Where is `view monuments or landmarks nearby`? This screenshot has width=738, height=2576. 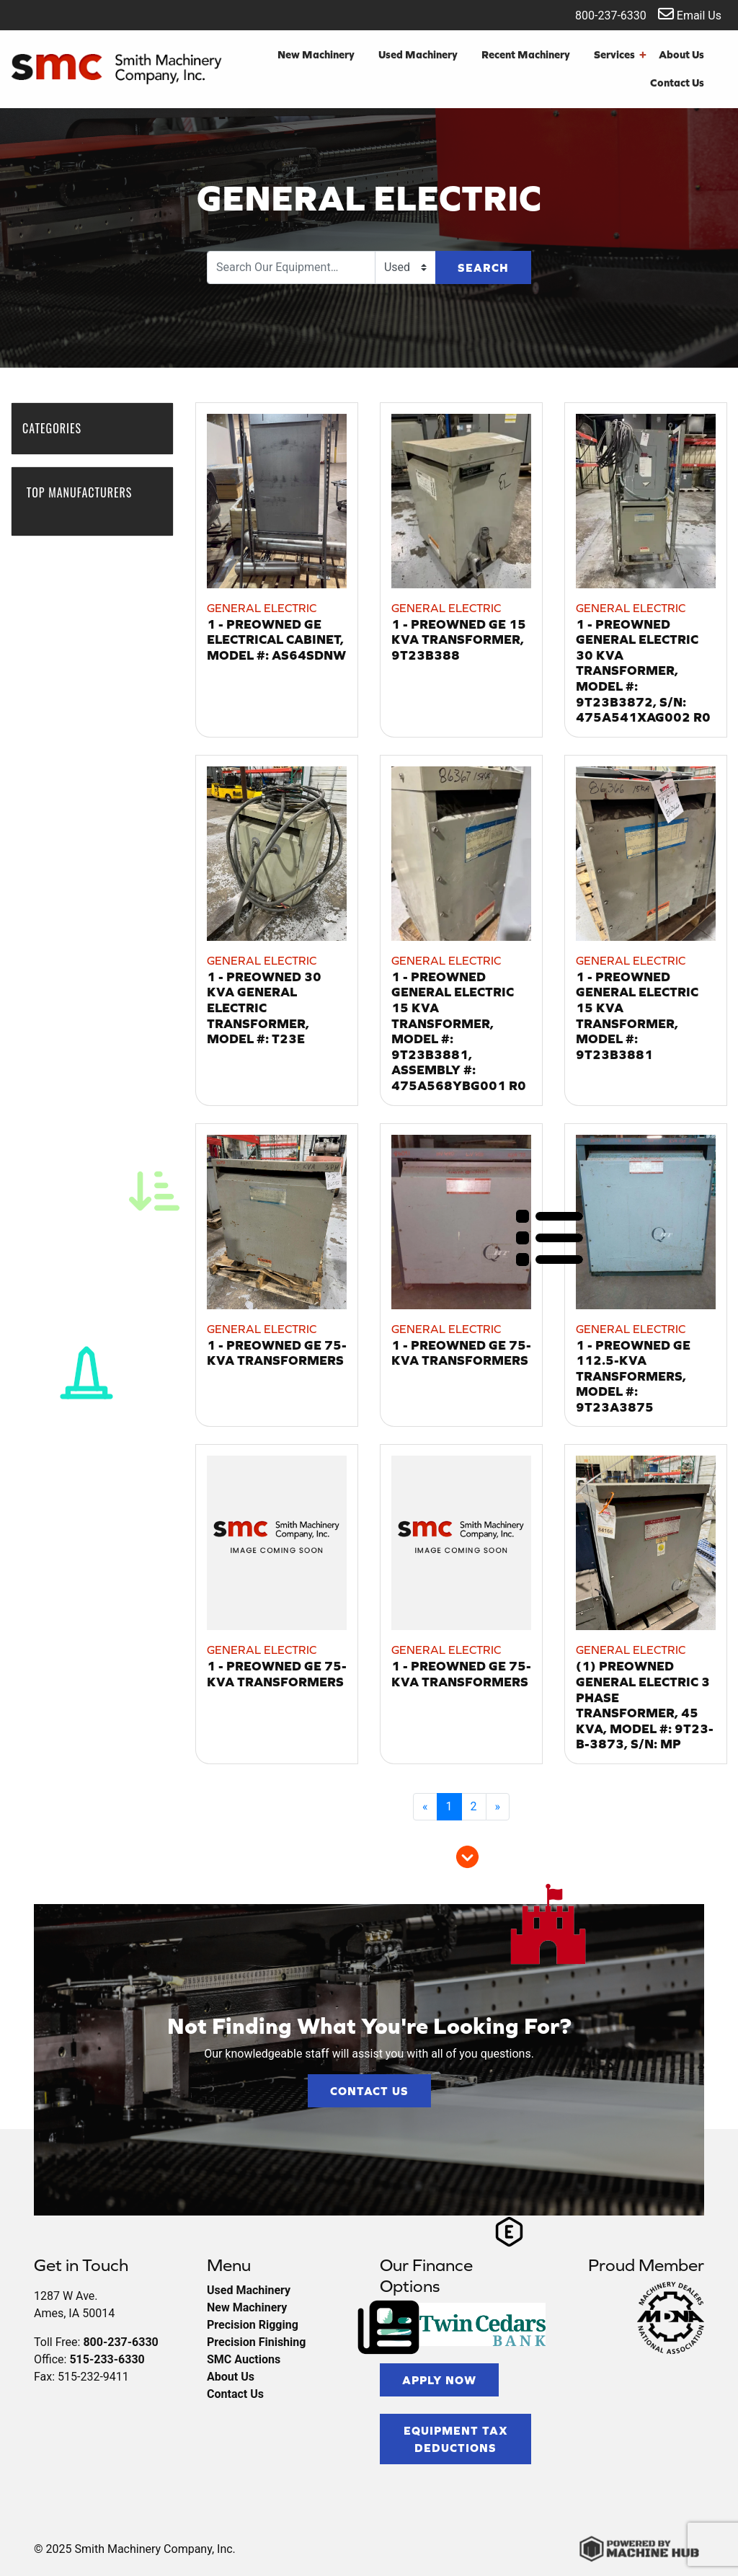
view monuments or landmarks nearby is located at coordinates (86, 1373).